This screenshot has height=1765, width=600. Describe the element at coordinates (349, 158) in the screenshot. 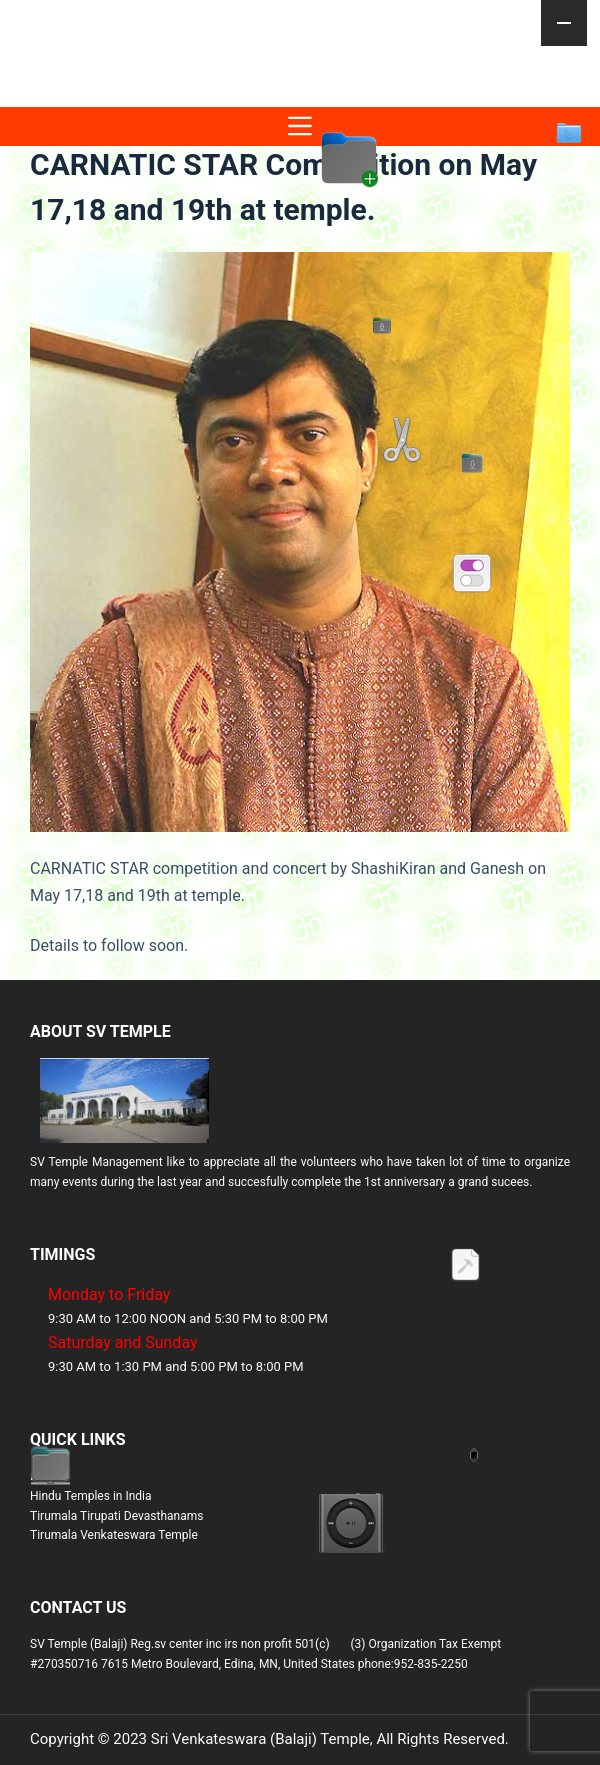

I see `create a new folder` at that location.